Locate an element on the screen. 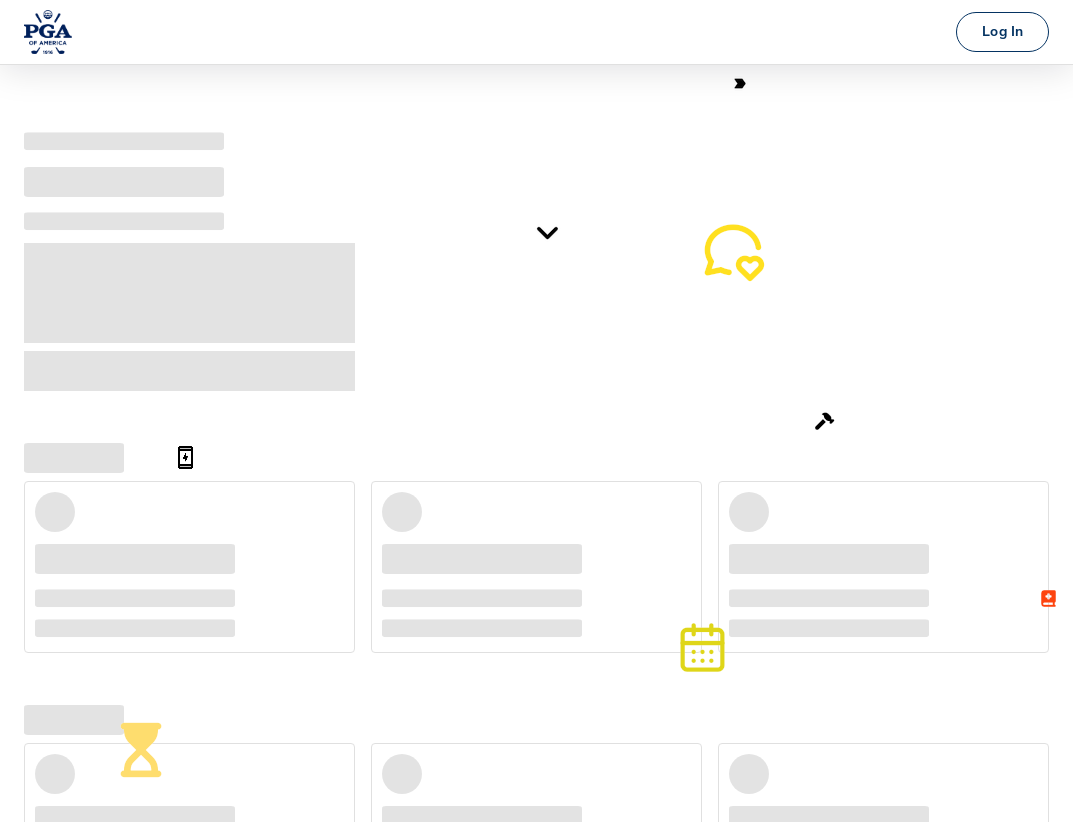 The width and height of the screenshot is (1073, 822). mark a message or item as important is located at coordinates (739, 83).